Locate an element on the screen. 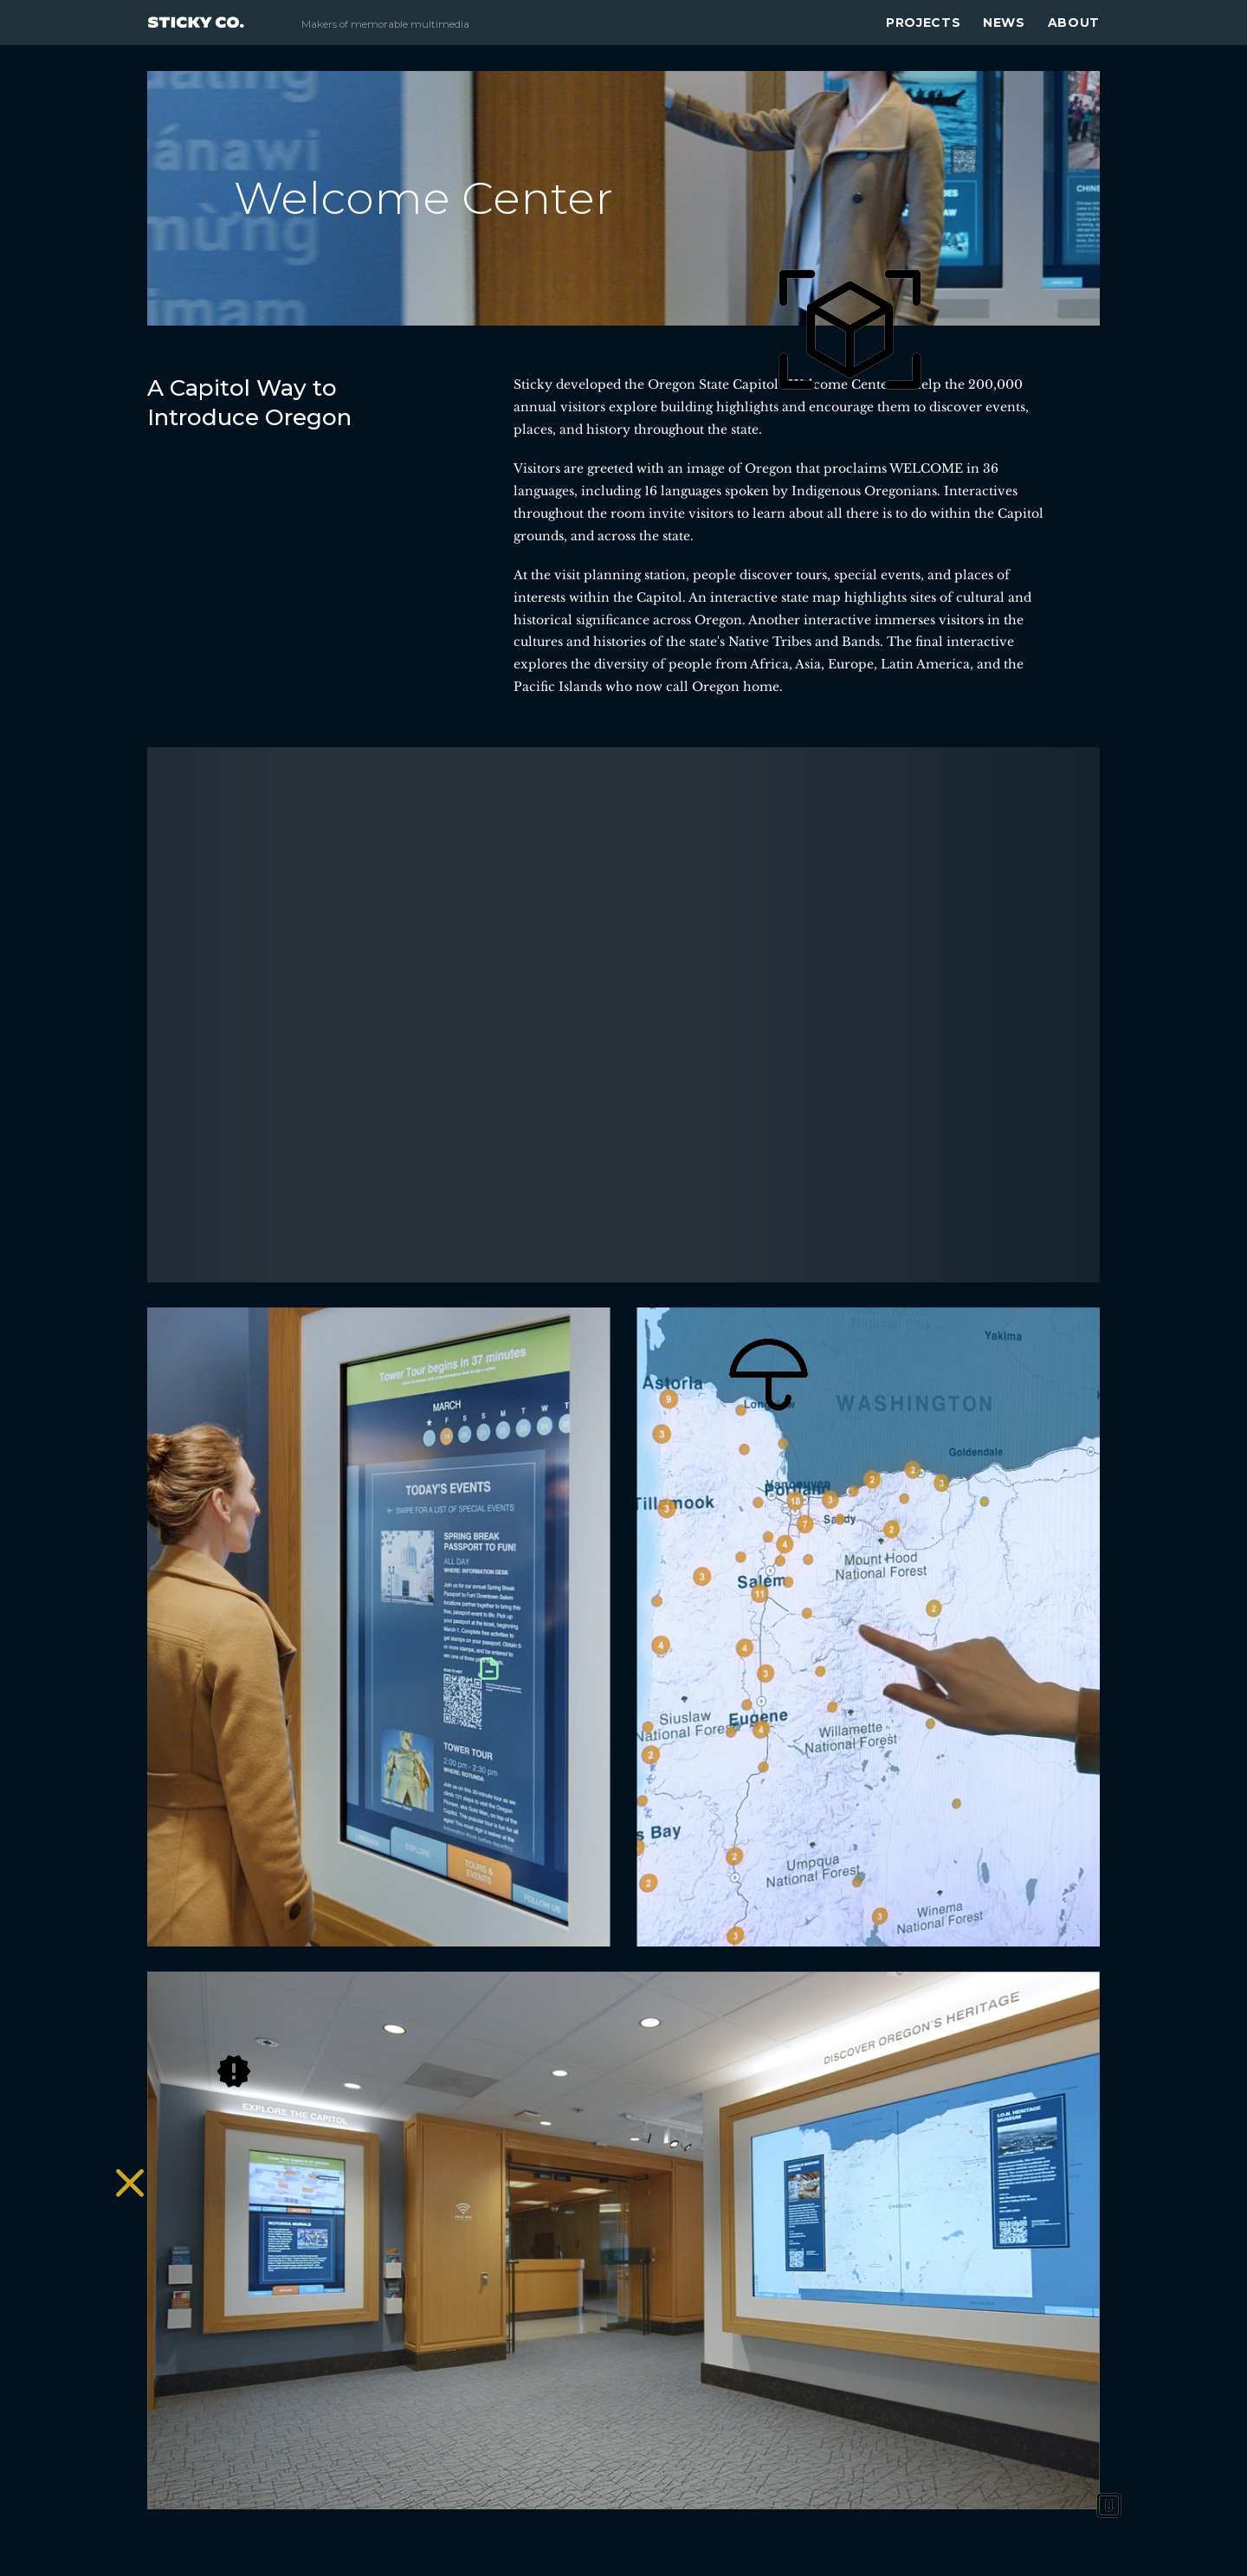  indicates new or recently added content is located at coordinates (234, 2071).